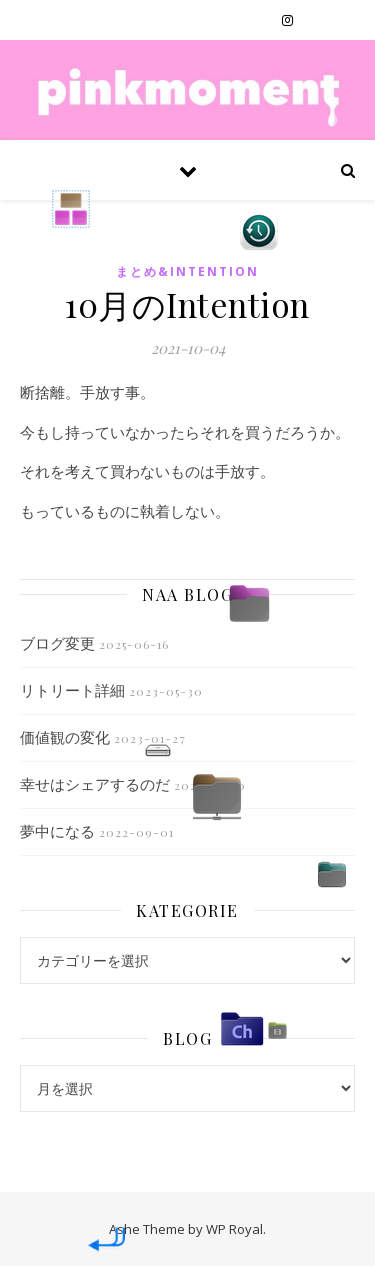  Describe the element at coordinates (158, 750) in the screenshot. I see `access time capsule backup drive in sidebar` at that location.